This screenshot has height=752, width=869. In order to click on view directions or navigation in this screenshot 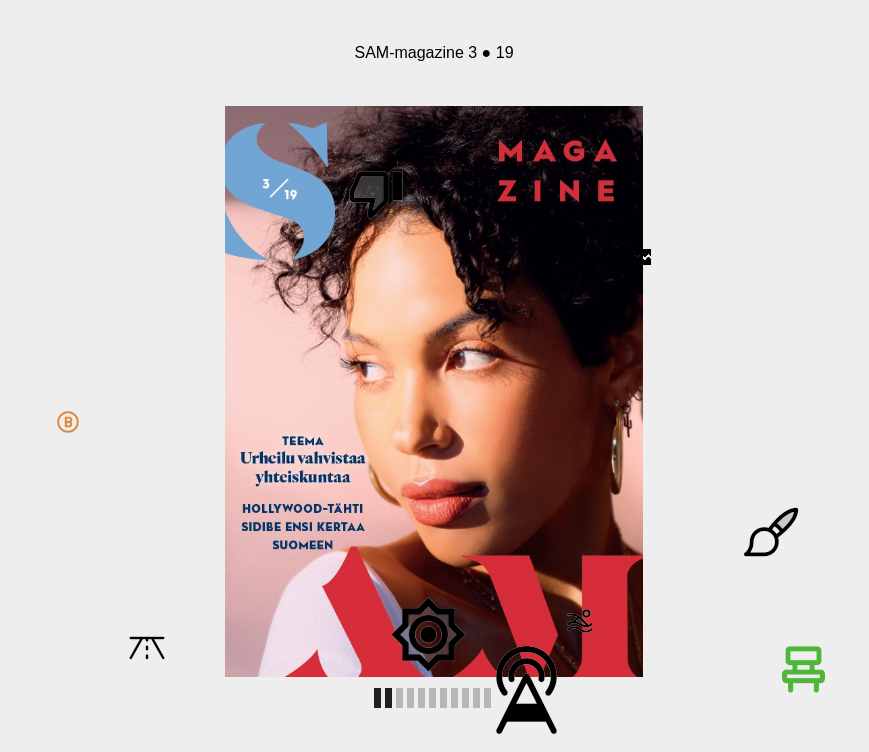, I will do `click(147, 648)`.